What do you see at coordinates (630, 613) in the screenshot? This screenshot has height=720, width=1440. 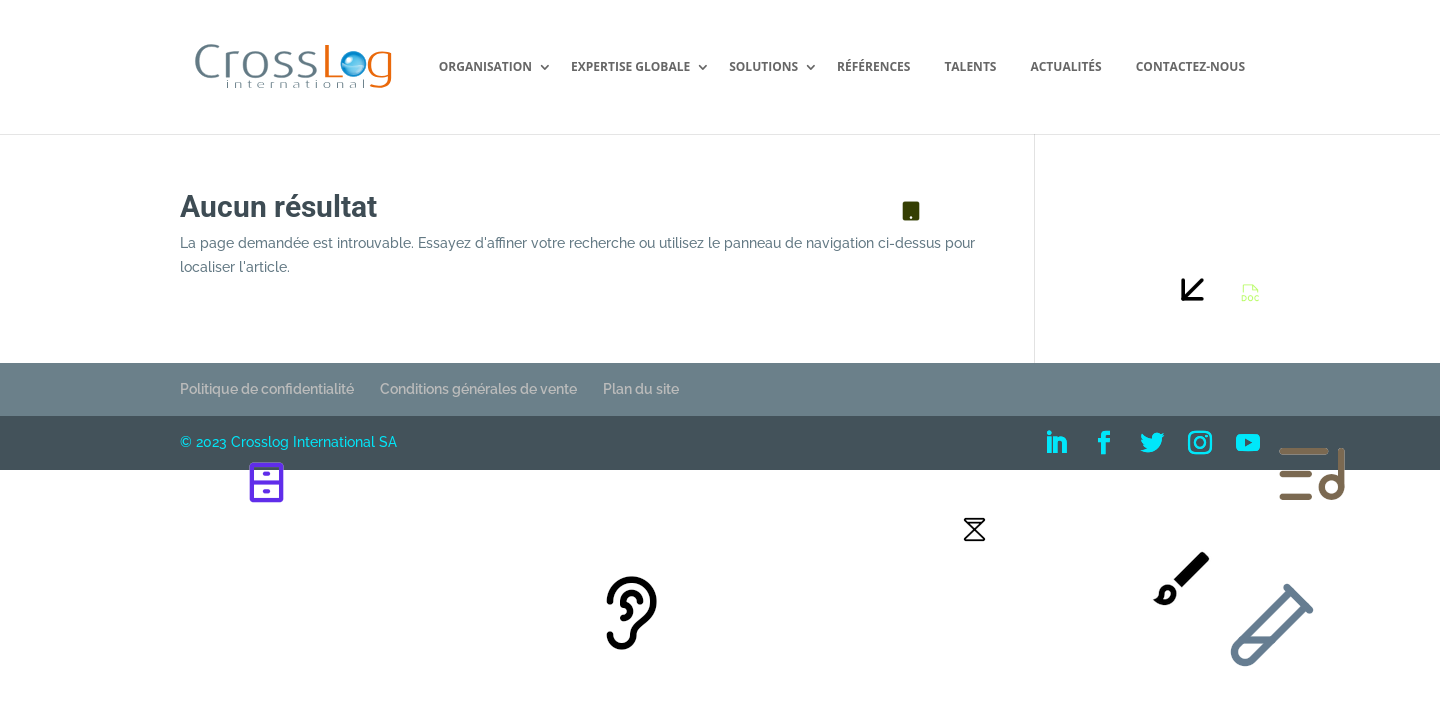 I see `access audio or sound settings` at bounding box center [630, 613].